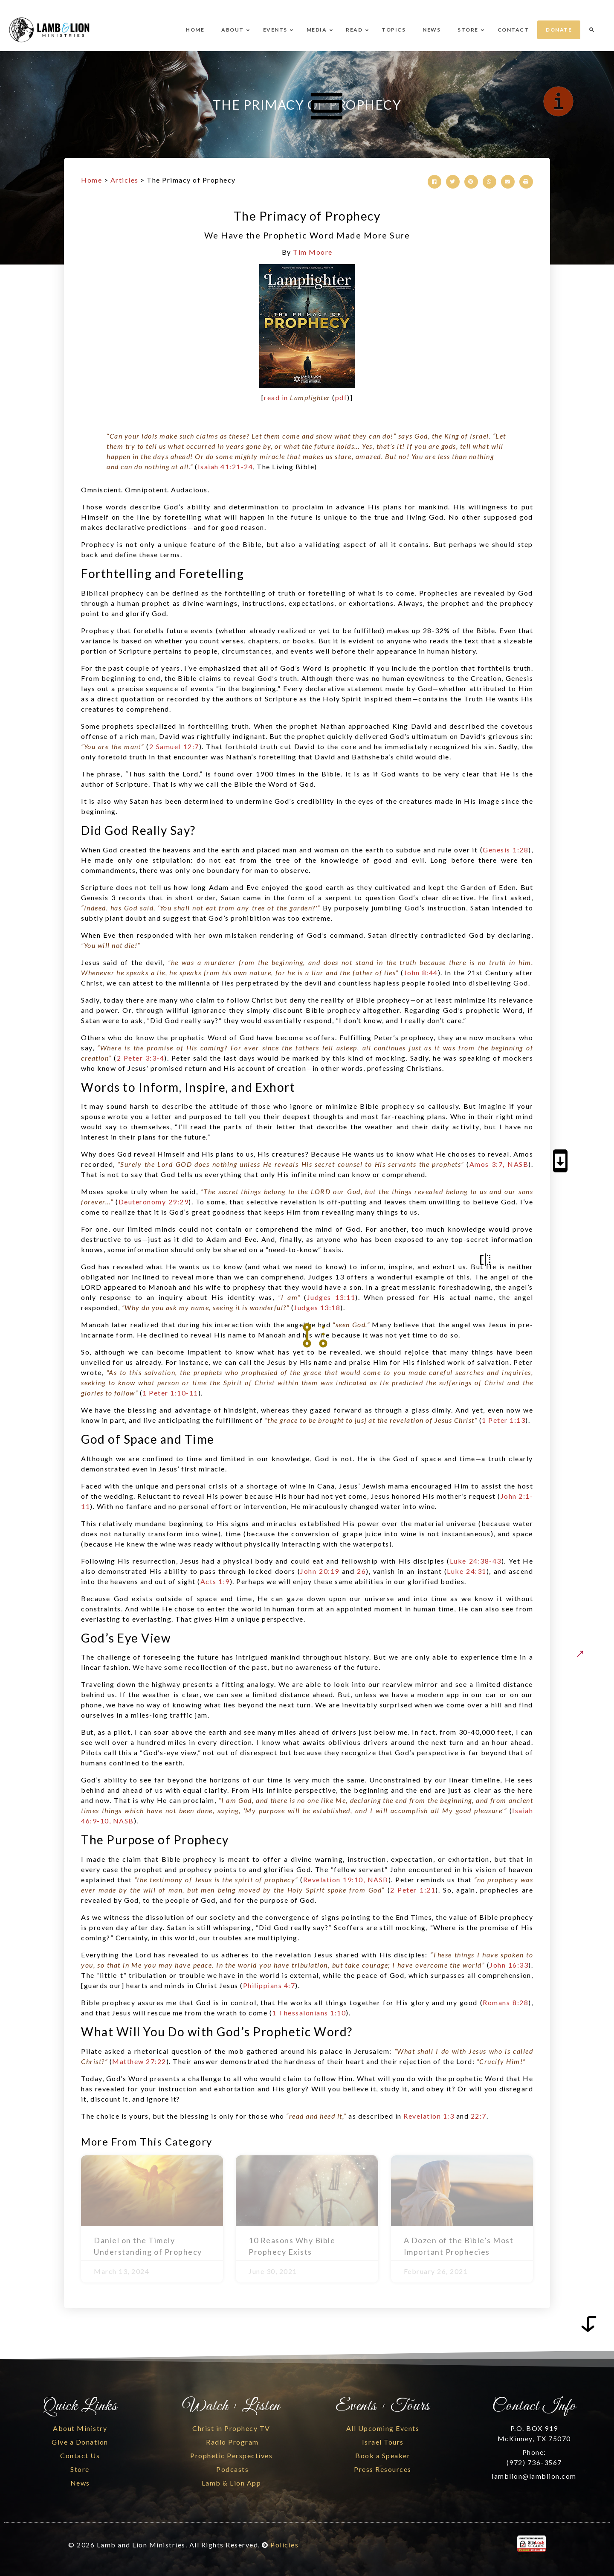 The height and width of the screenshot is (2576, 614). Describe the element at coordinates (327, 106) in the screenshot. I see `view day layout or agenda` at that location.